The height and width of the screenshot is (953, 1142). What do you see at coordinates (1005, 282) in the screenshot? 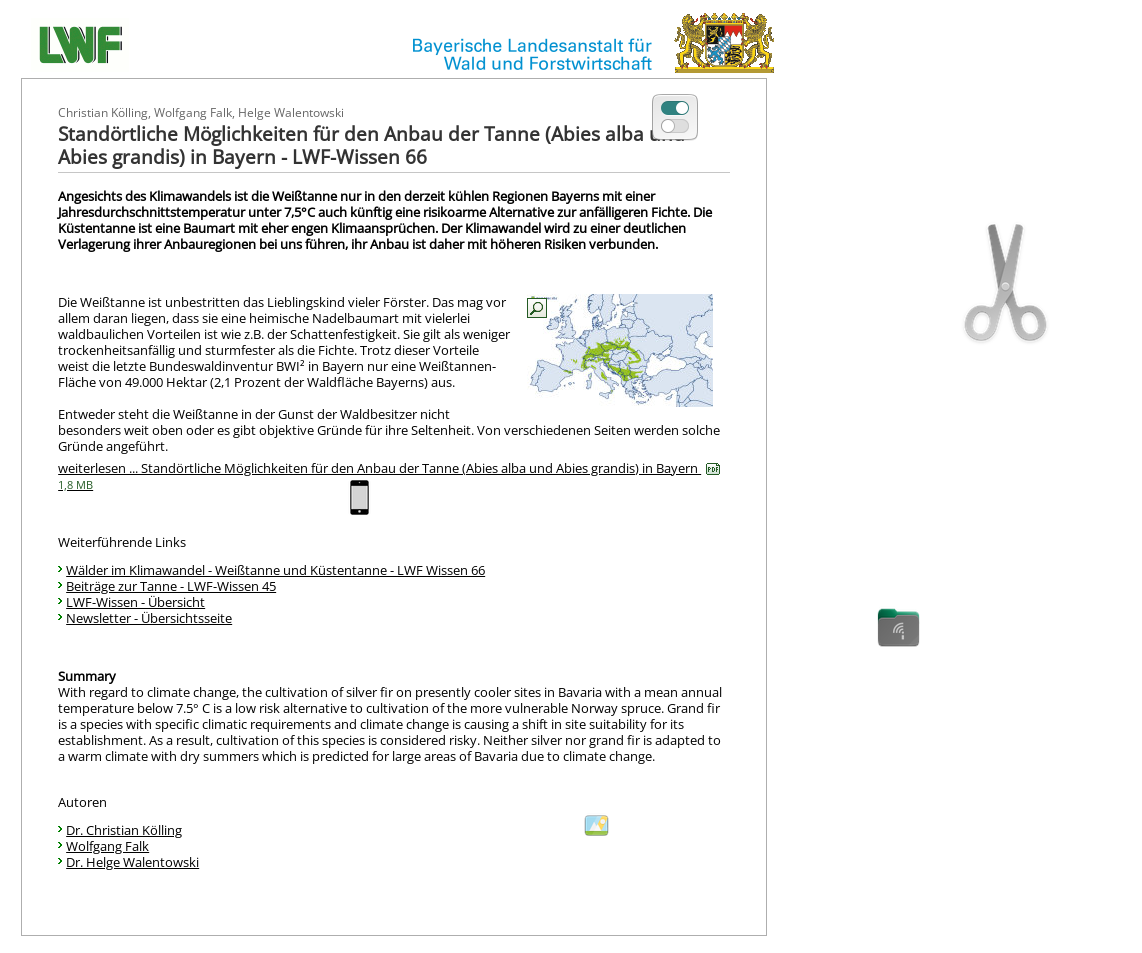
I see `cut selected content to clipboard` at bounding box center [1005, 282].